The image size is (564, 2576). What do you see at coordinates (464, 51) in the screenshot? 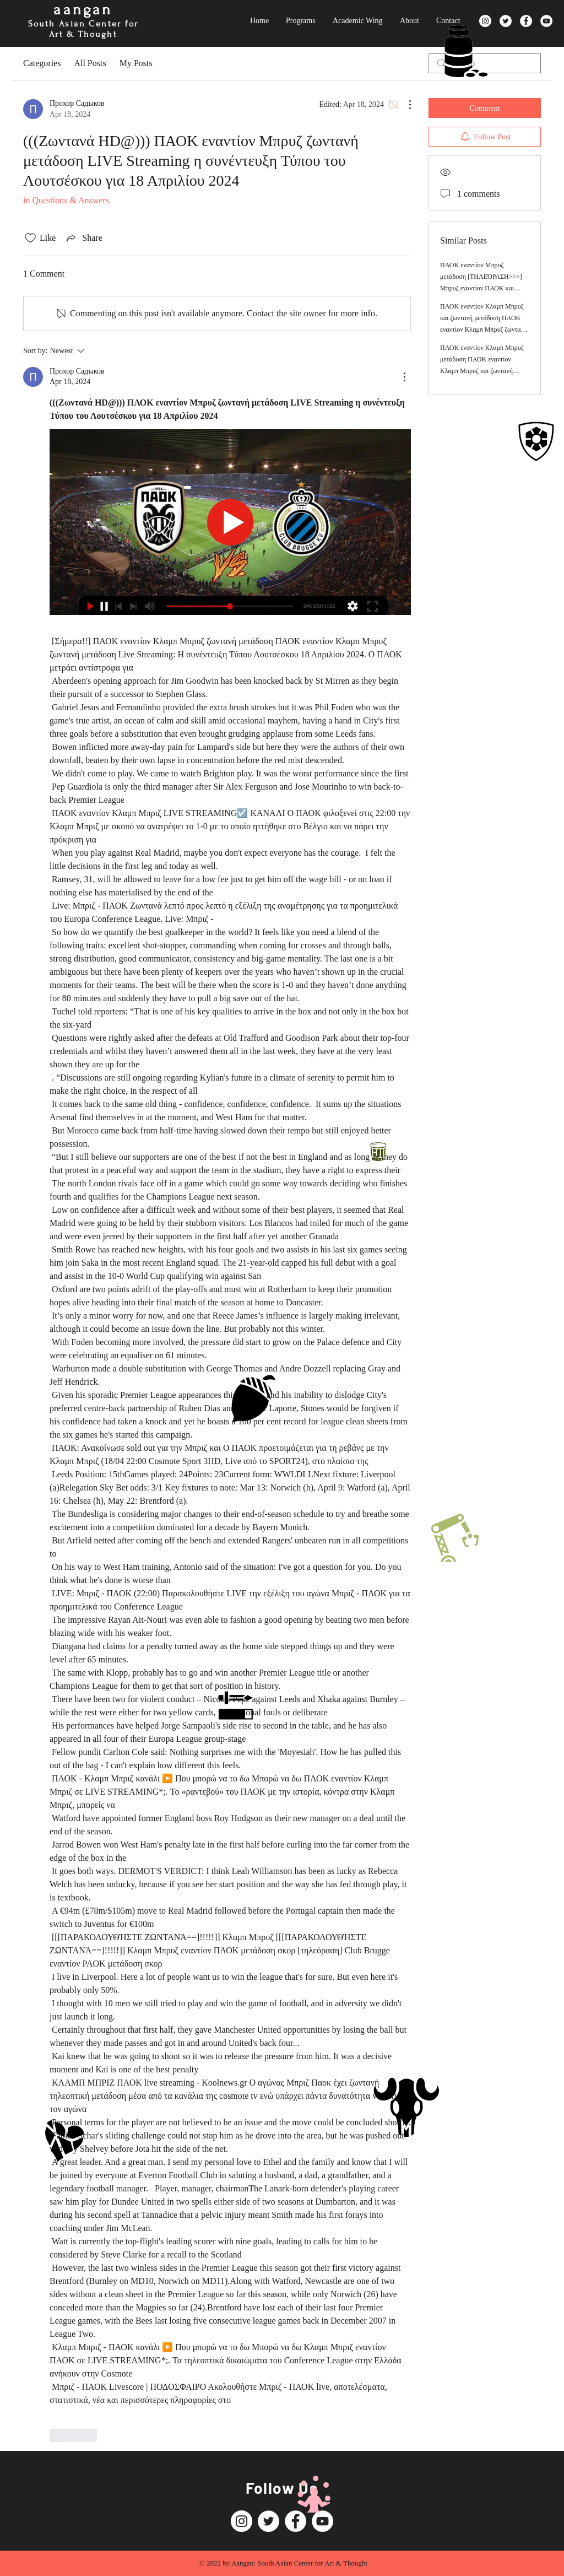
I see `view medication or prescription details` at bounding box center [464, 51].